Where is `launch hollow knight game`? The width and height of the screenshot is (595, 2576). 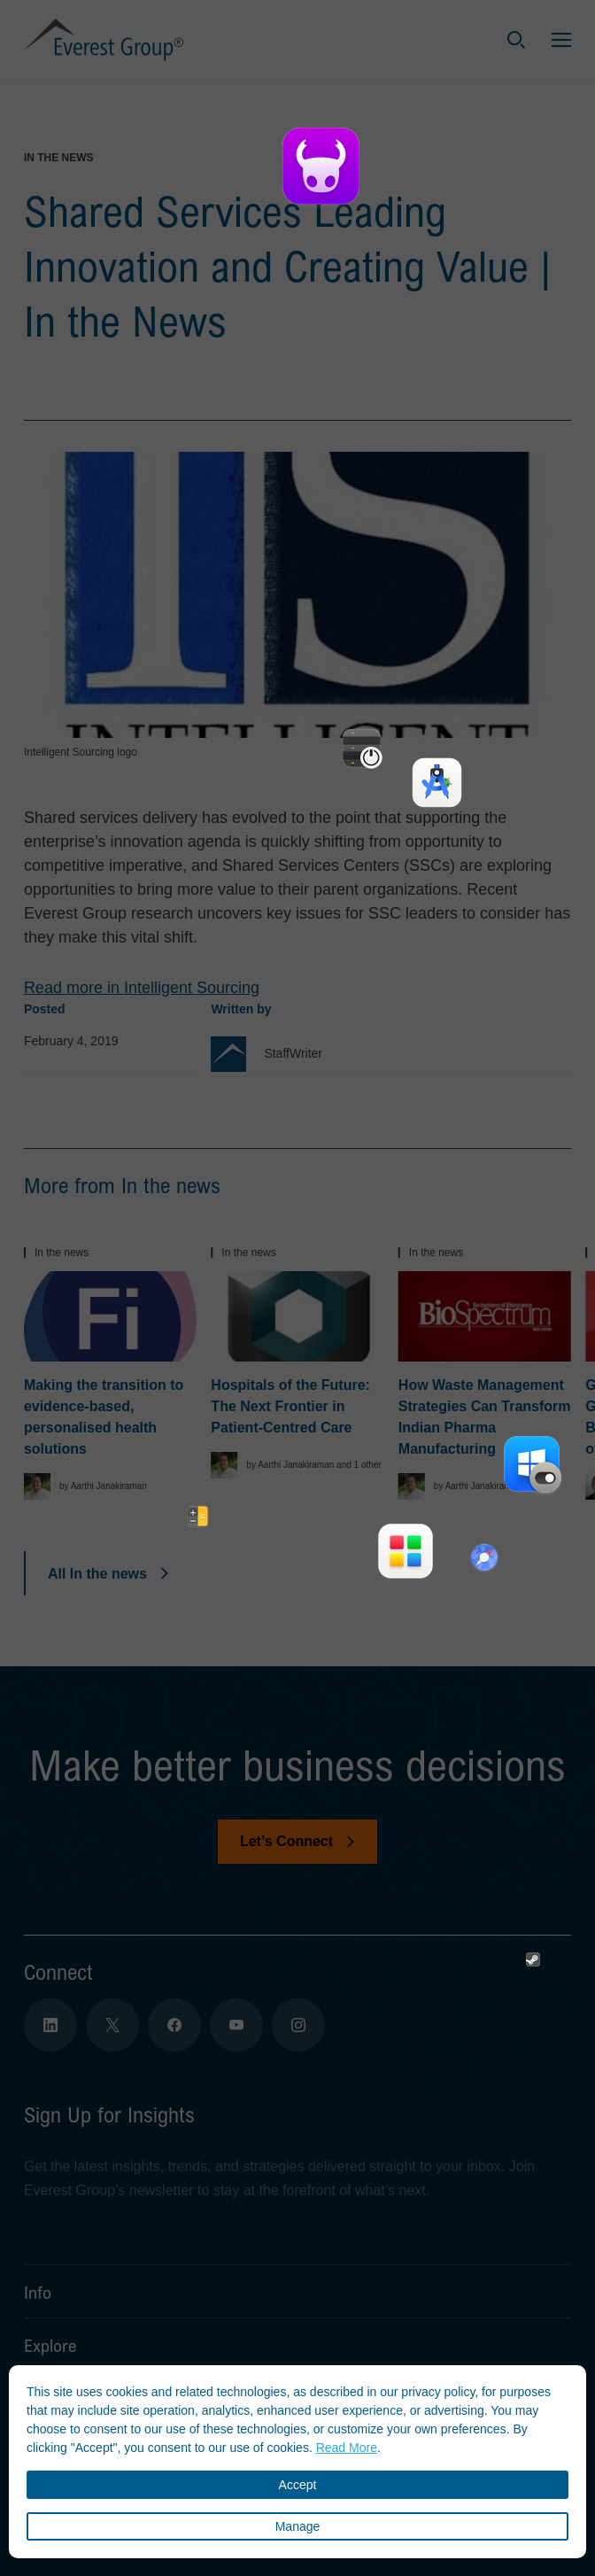
launch hollow knight game is located at coordinates (321, 166).